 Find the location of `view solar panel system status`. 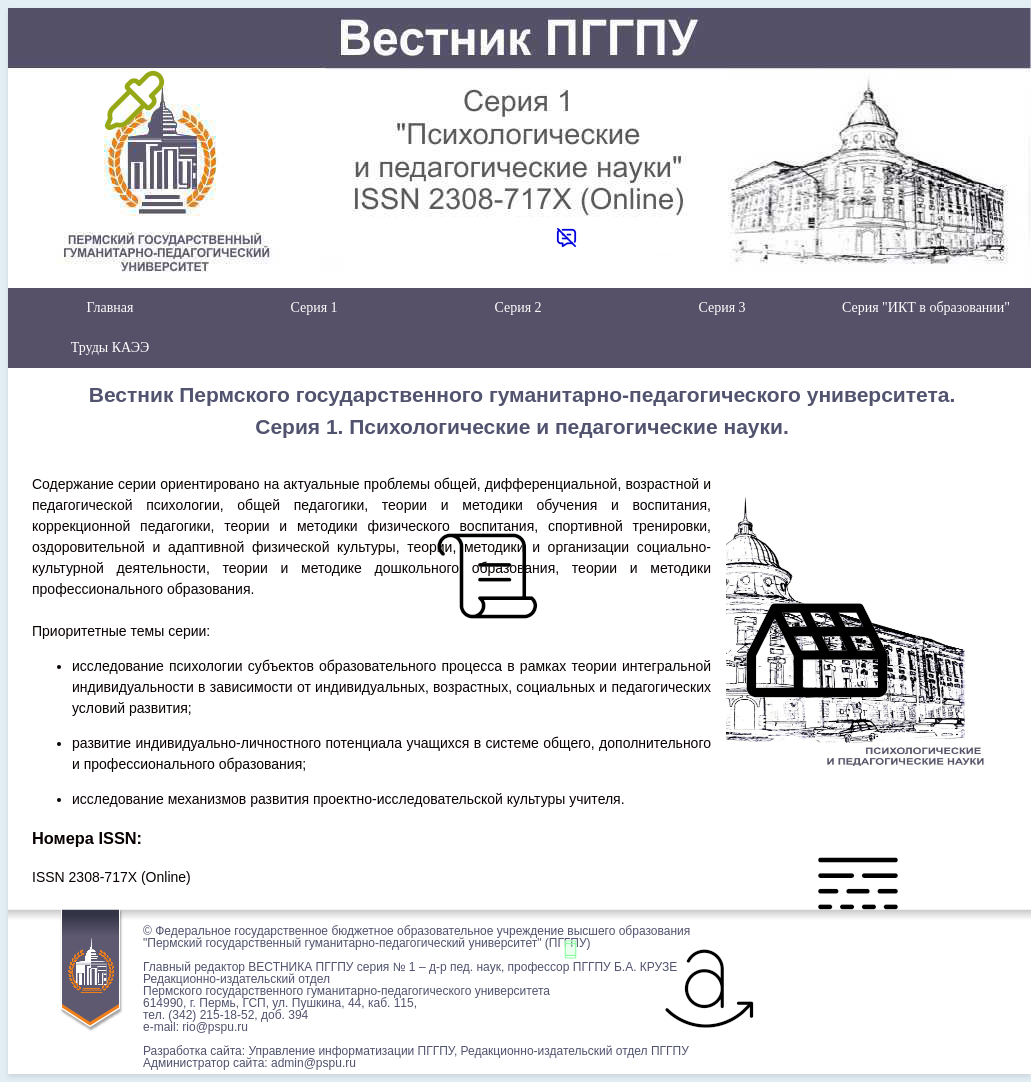

view solar panel system status is located at coordinates (817, 655).